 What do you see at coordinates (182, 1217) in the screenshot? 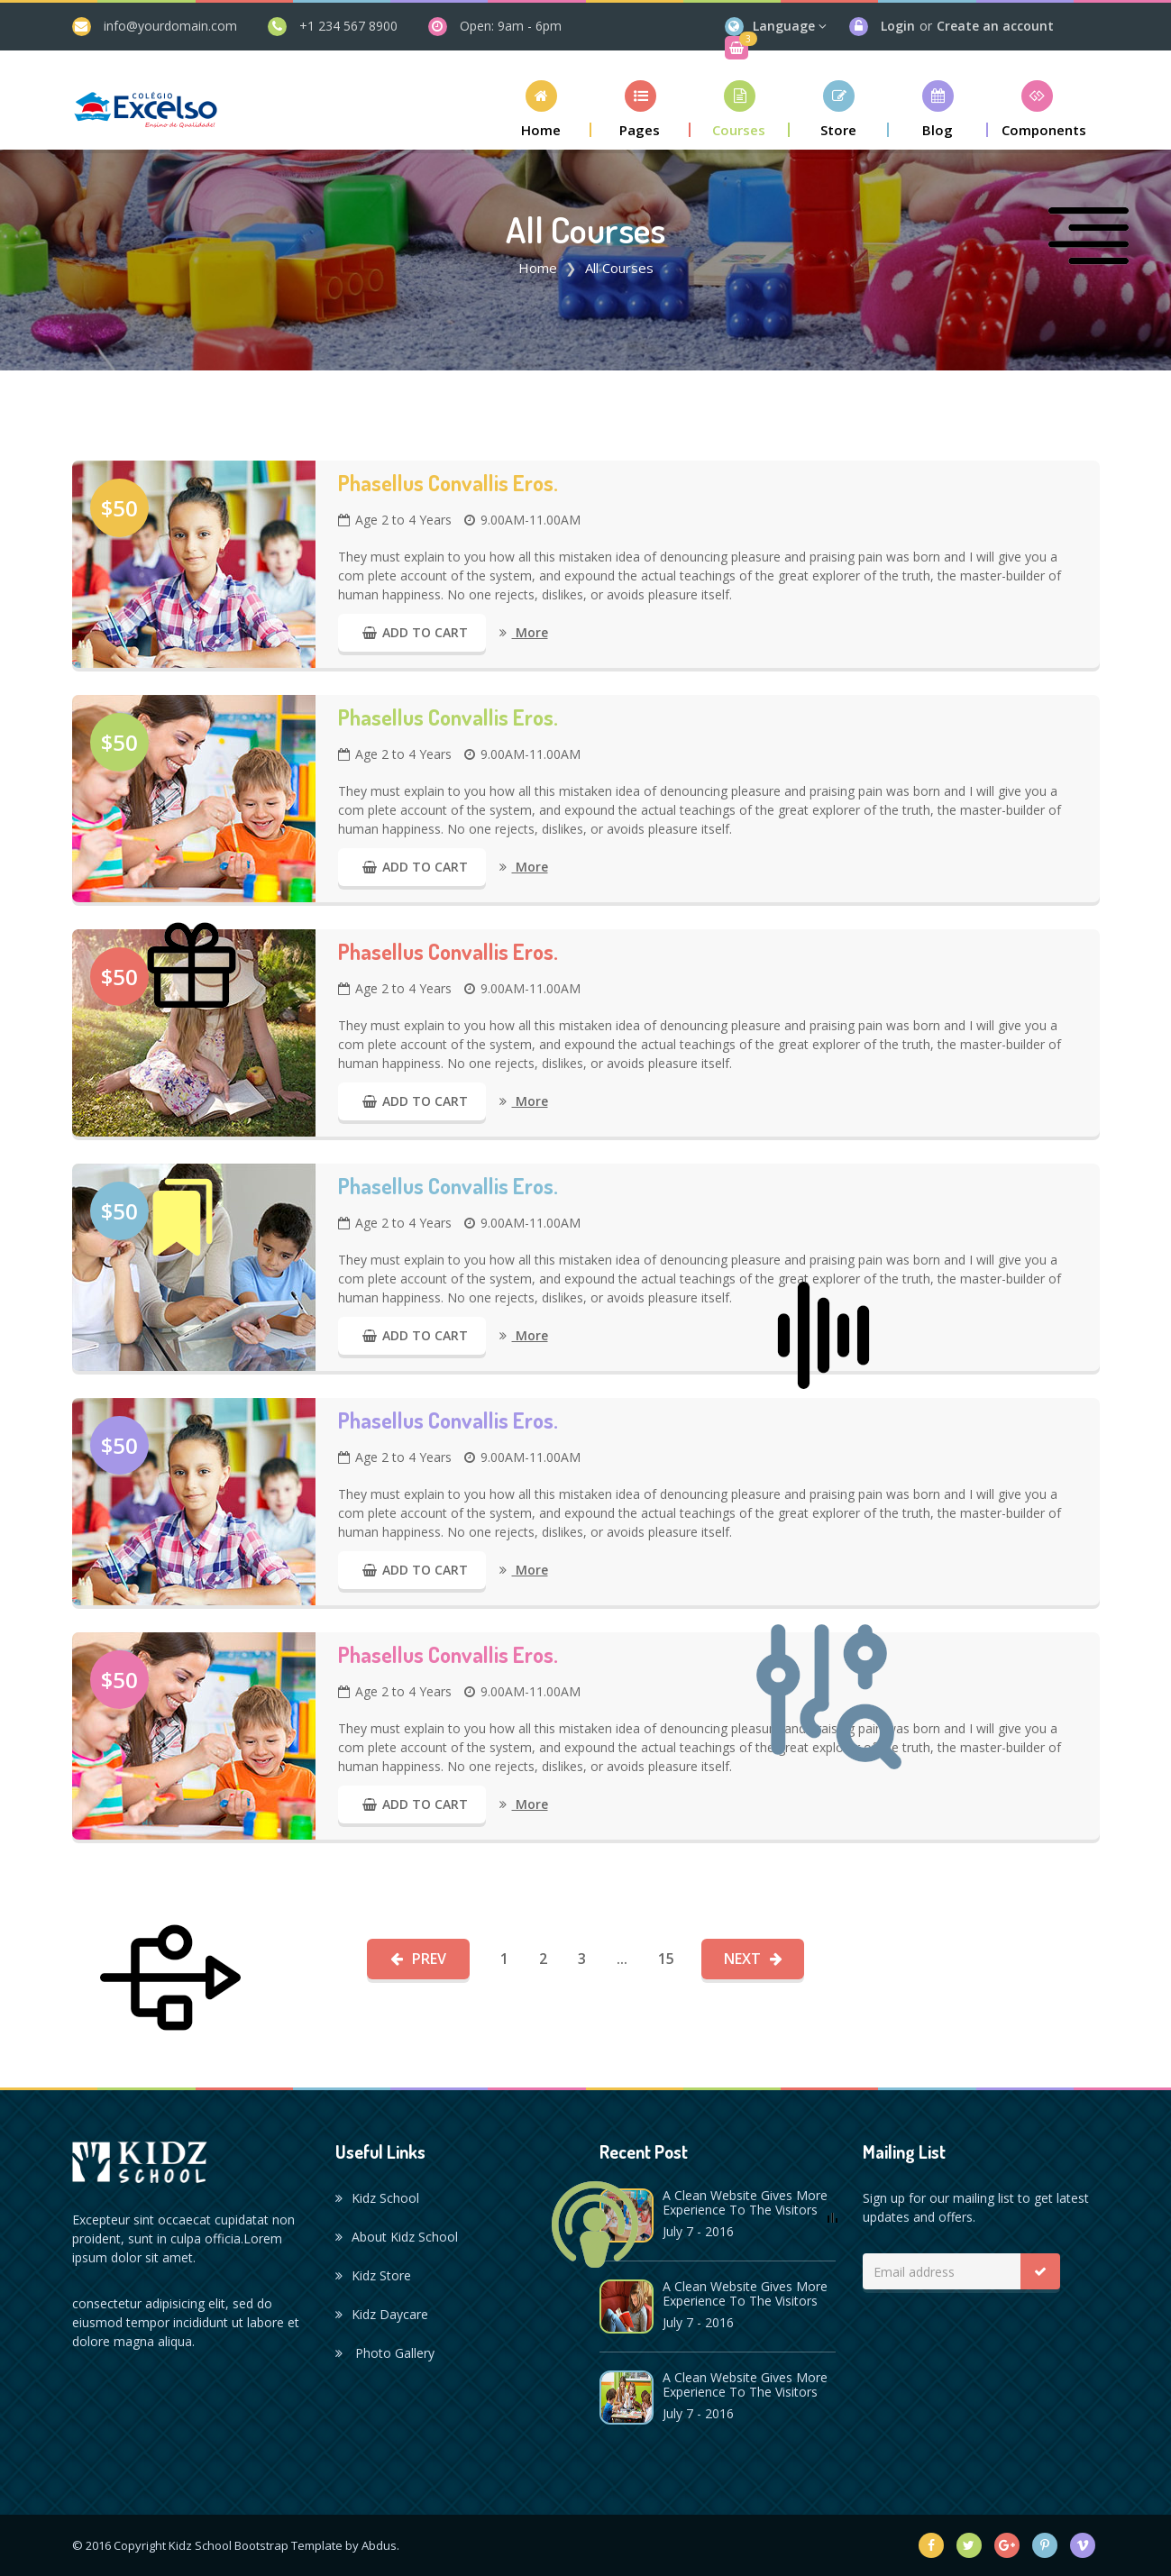
I see `view your saved bookmarks` at bounding box center [182, 1217].